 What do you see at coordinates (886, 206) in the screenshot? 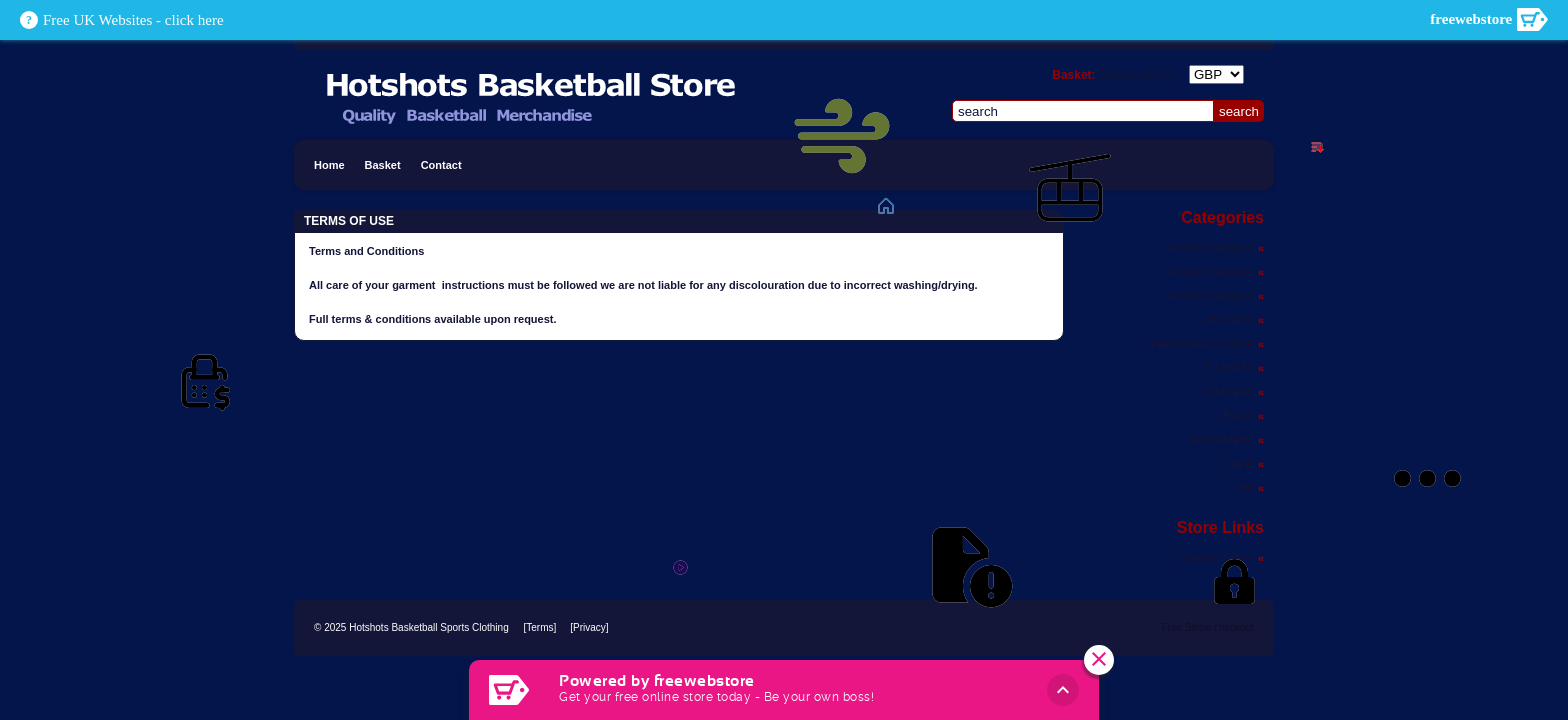
I see `navigate to home screen` at bounding box center [886, 206].